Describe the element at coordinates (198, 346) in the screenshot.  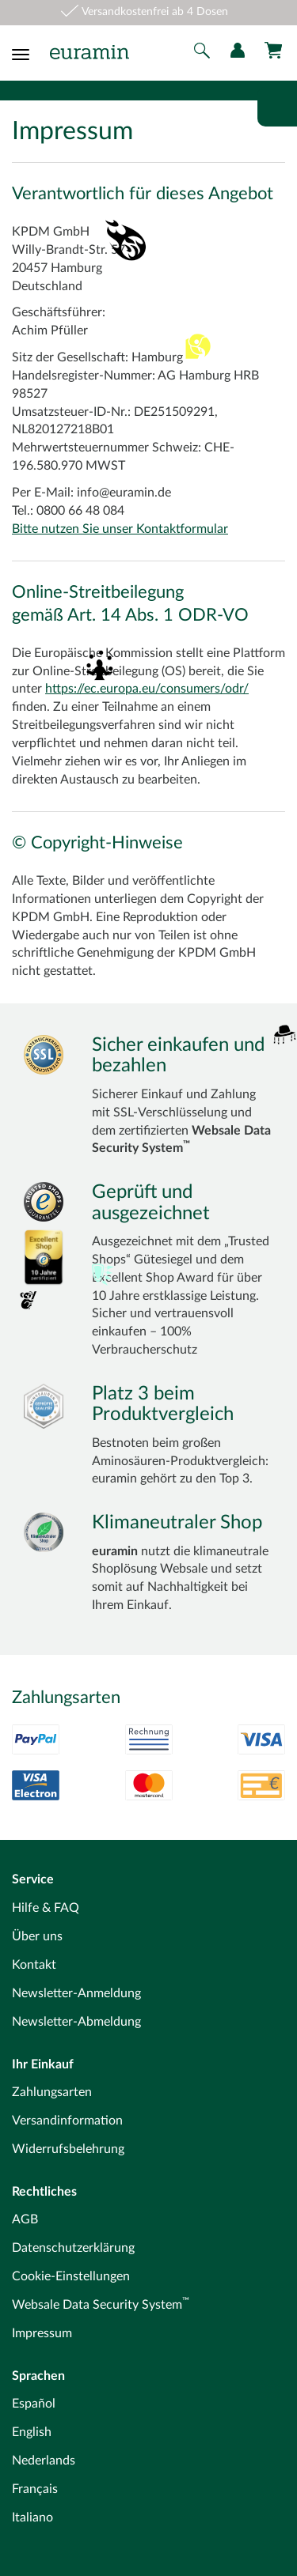
I see `select parrot as your avatar or character` at that location.